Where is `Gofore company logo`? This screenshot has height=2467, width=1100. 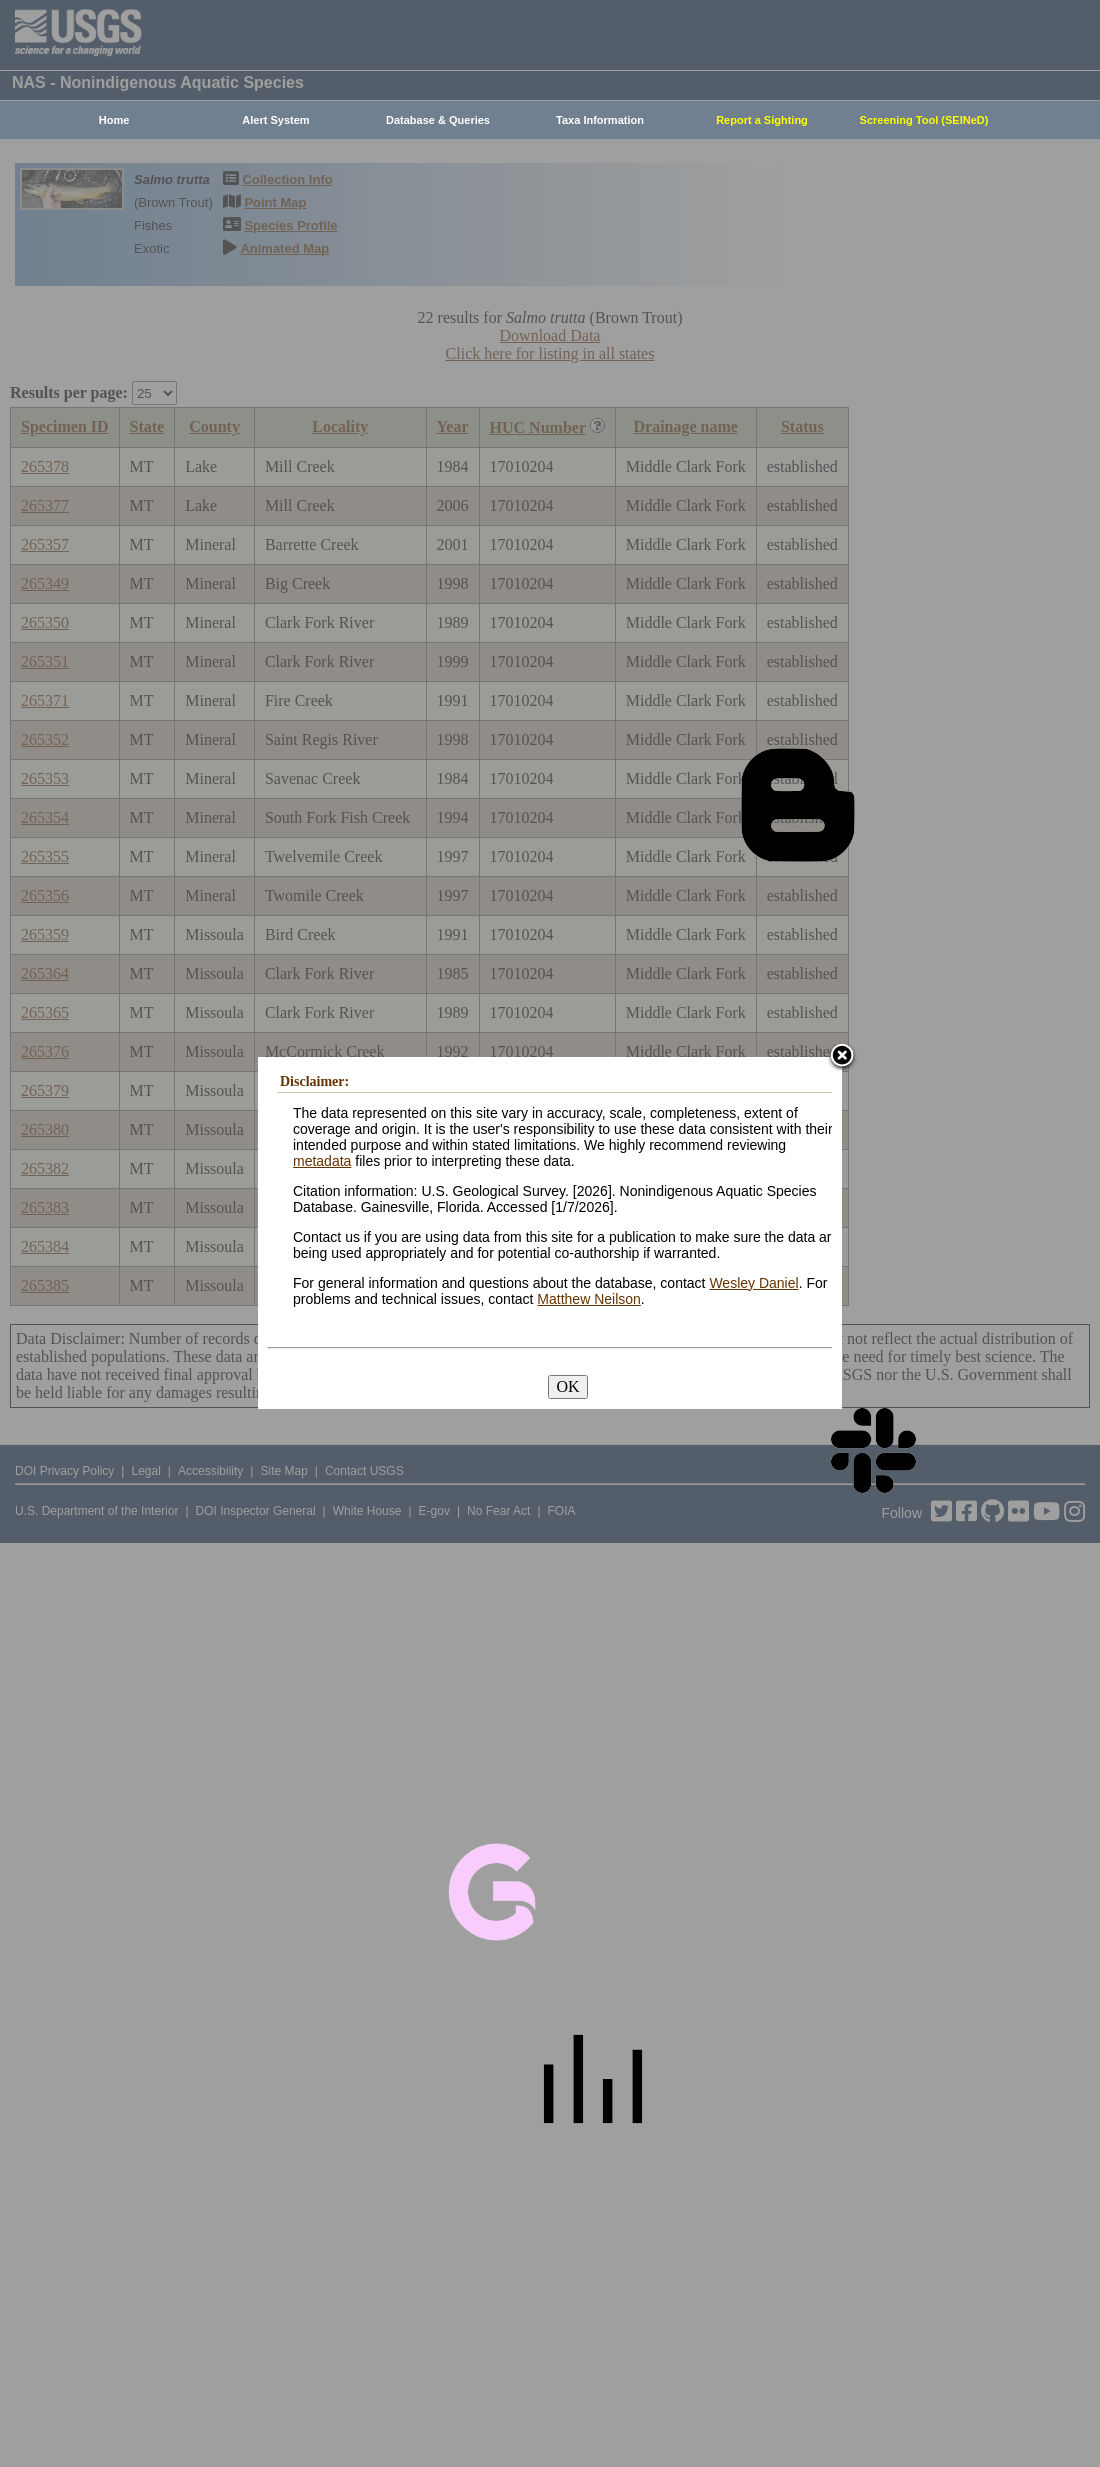 Gofore company logo is located at coordinates (492, 1892).